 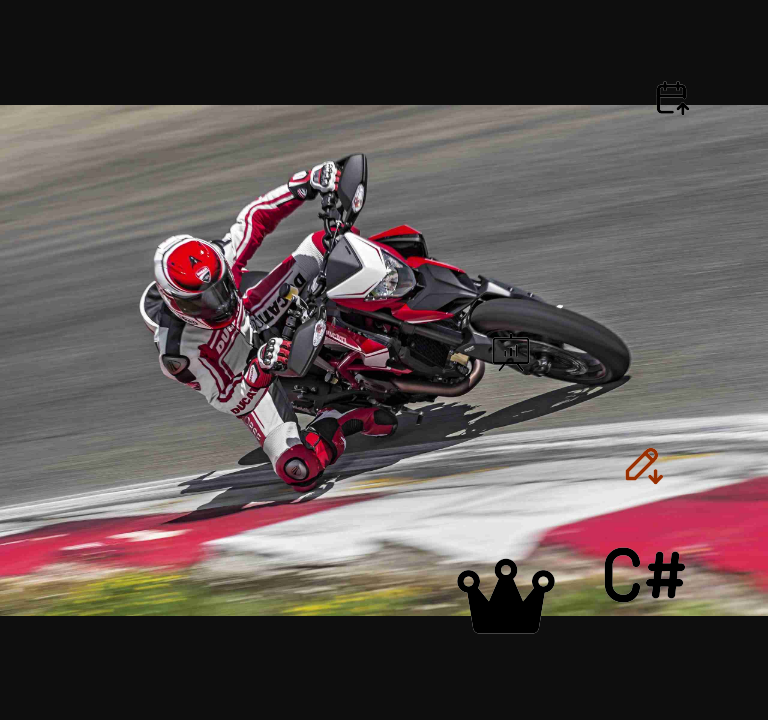 What do you see at coordinates (644, 575) in the screenshot?
I see `indicates c# programming language` at bounding box center [644, 575].